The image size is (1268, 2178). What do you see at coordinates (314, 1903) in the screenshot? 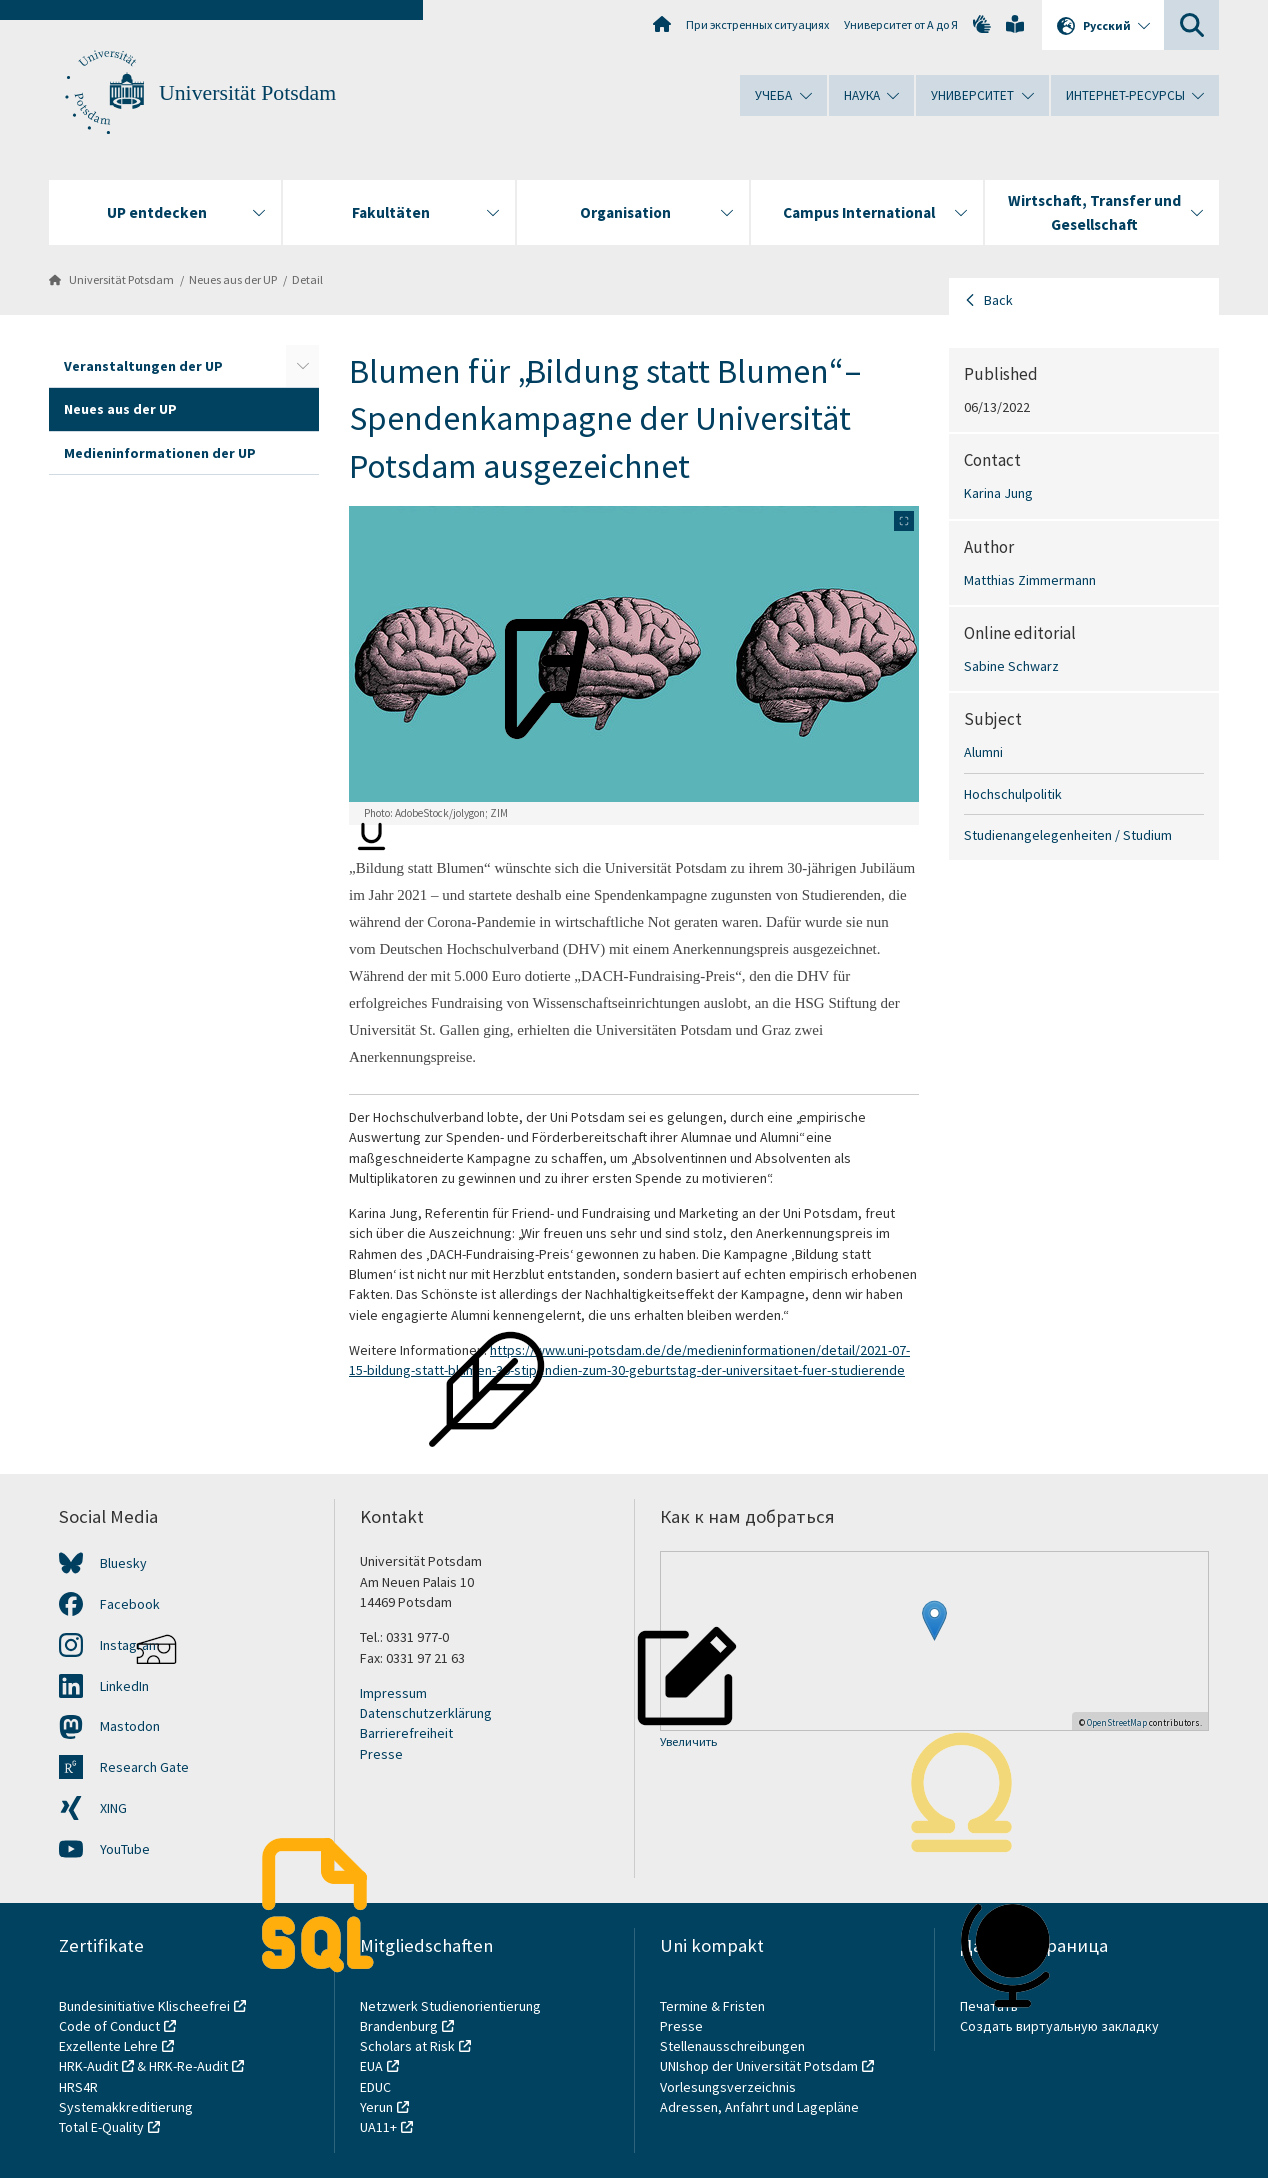
I see `indicates a SQL database file` at bounding box center [314, 1903].